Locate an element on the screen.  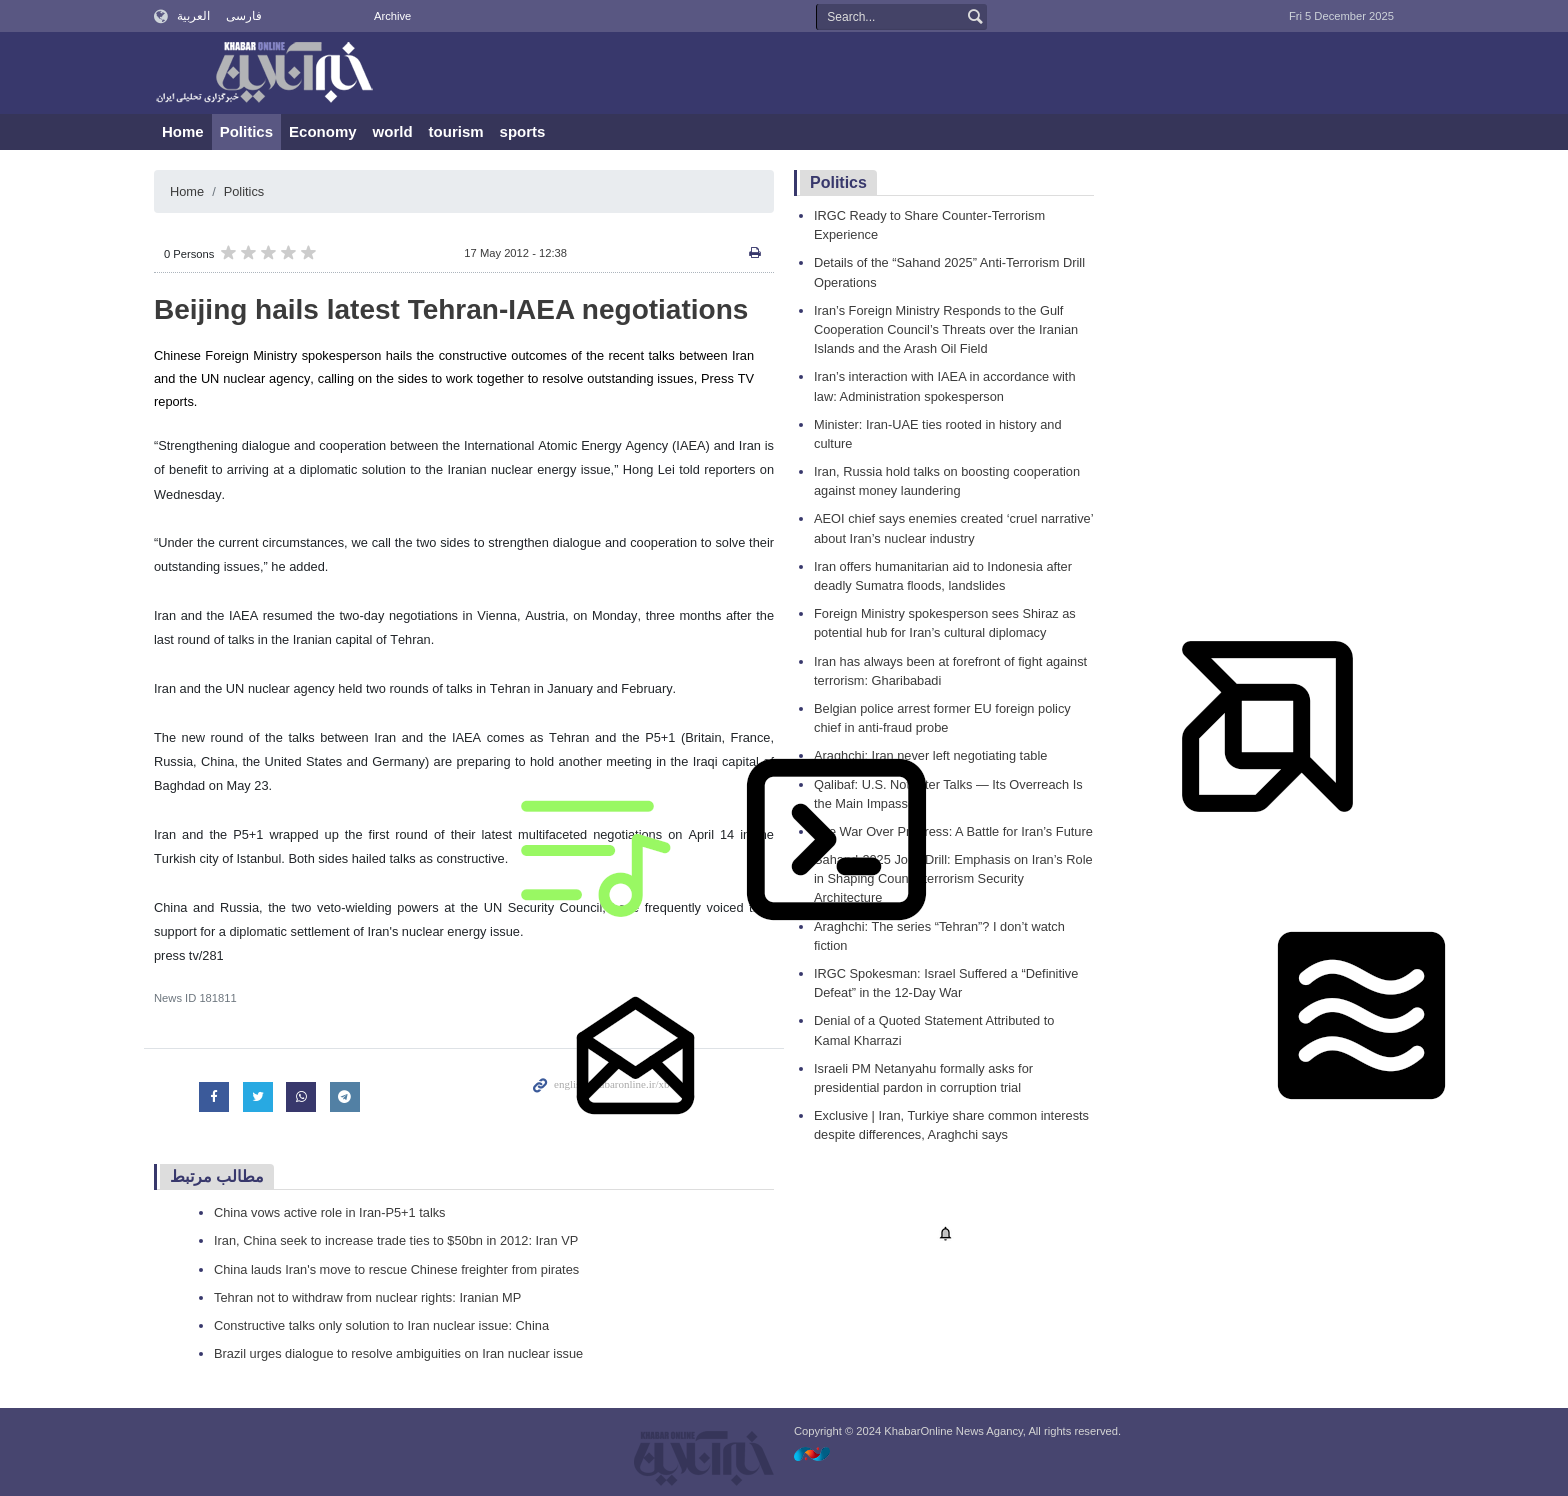
view notifications is located at coordinates (945, 1233).